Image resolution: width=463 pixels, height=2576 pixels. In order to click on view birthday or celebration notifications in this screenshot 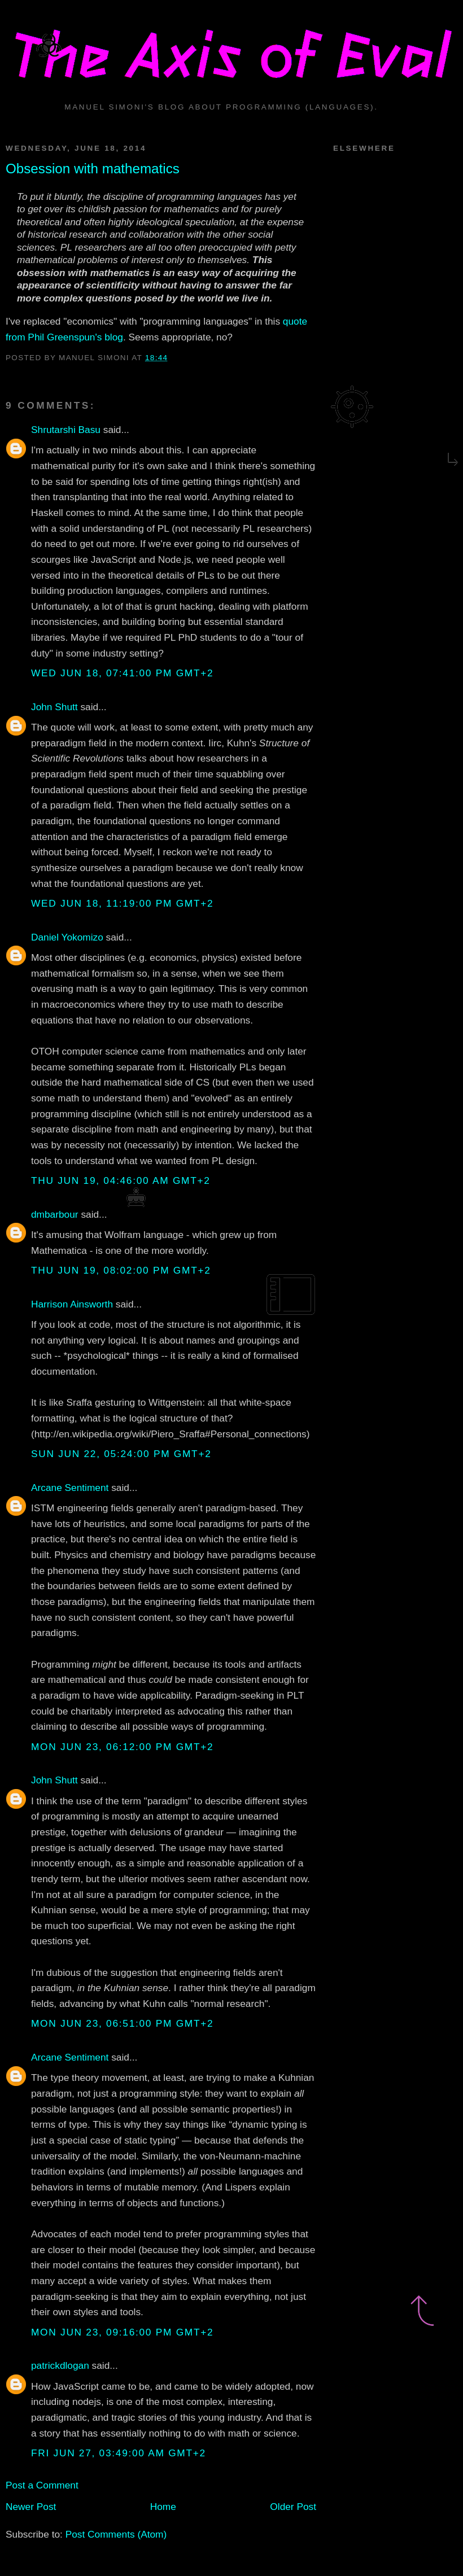, I will do `click(136, 1199)`.